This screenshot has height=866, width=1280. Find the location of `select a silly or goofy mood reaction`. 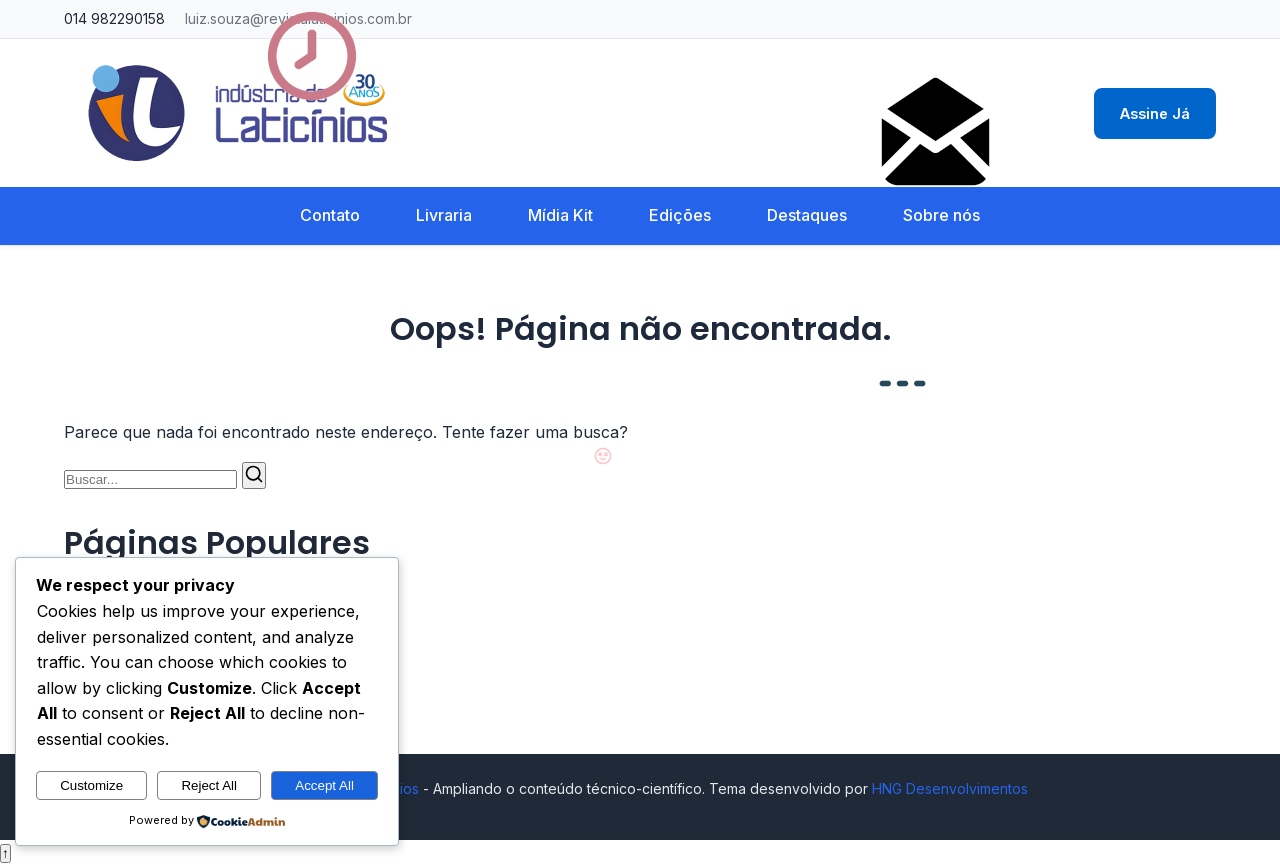

select a silly or goofy mood reaction is located at coordinates (603, 456).